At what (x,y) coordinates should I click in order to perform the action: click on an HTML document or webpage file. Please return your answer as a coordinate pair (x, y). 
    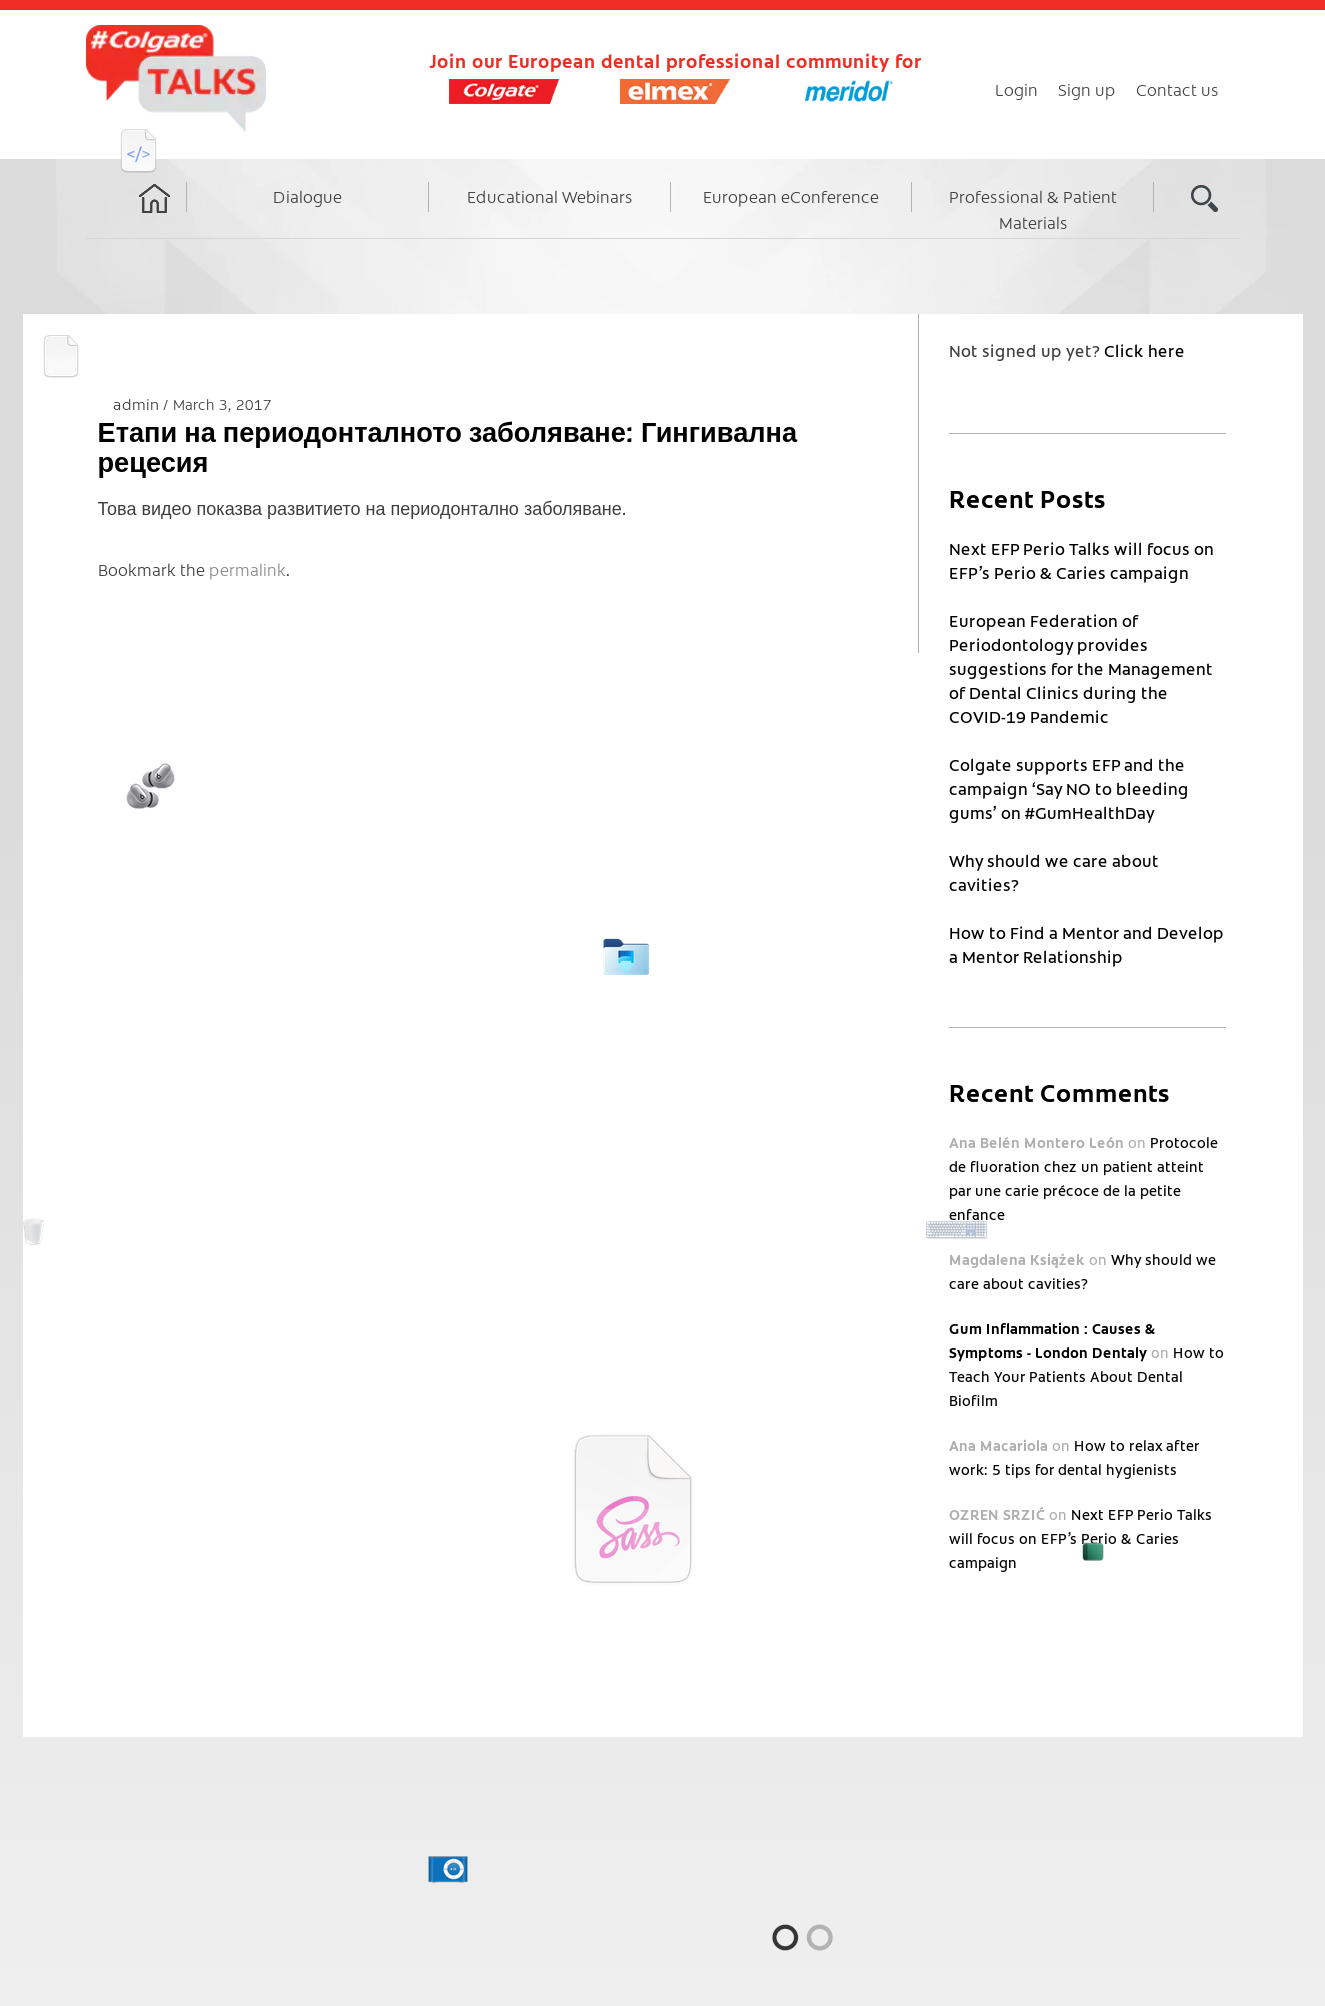
    Looking at the image, I should click on (138, 150).